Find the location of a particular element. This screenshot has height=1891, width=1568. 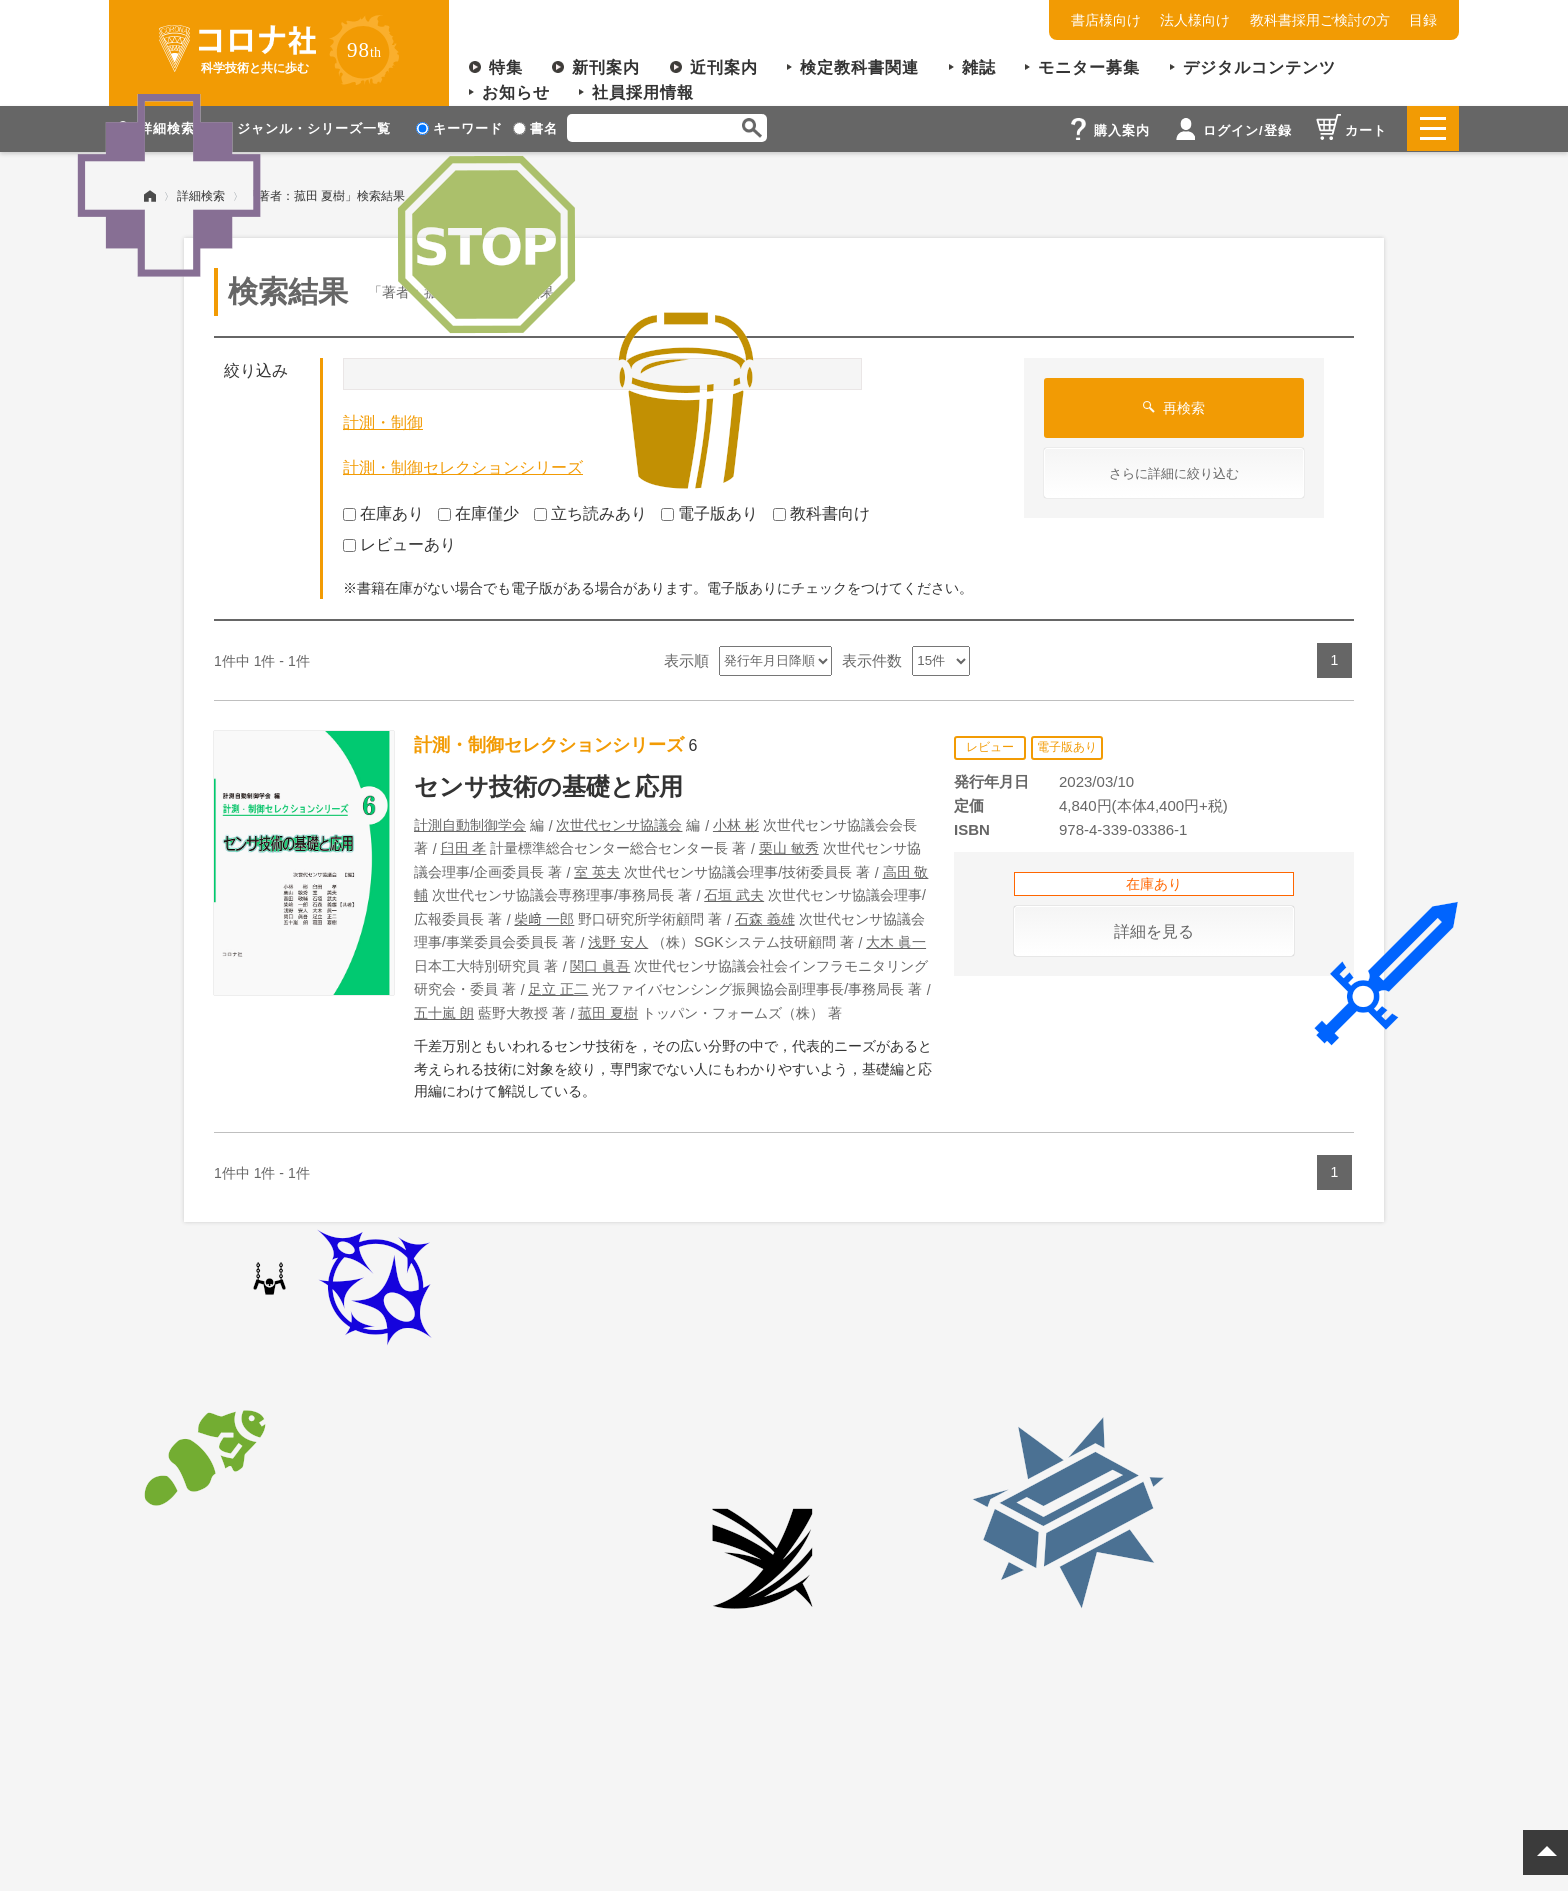

indicates wind or air currents intersecting is located at coordinates (762, 1559).